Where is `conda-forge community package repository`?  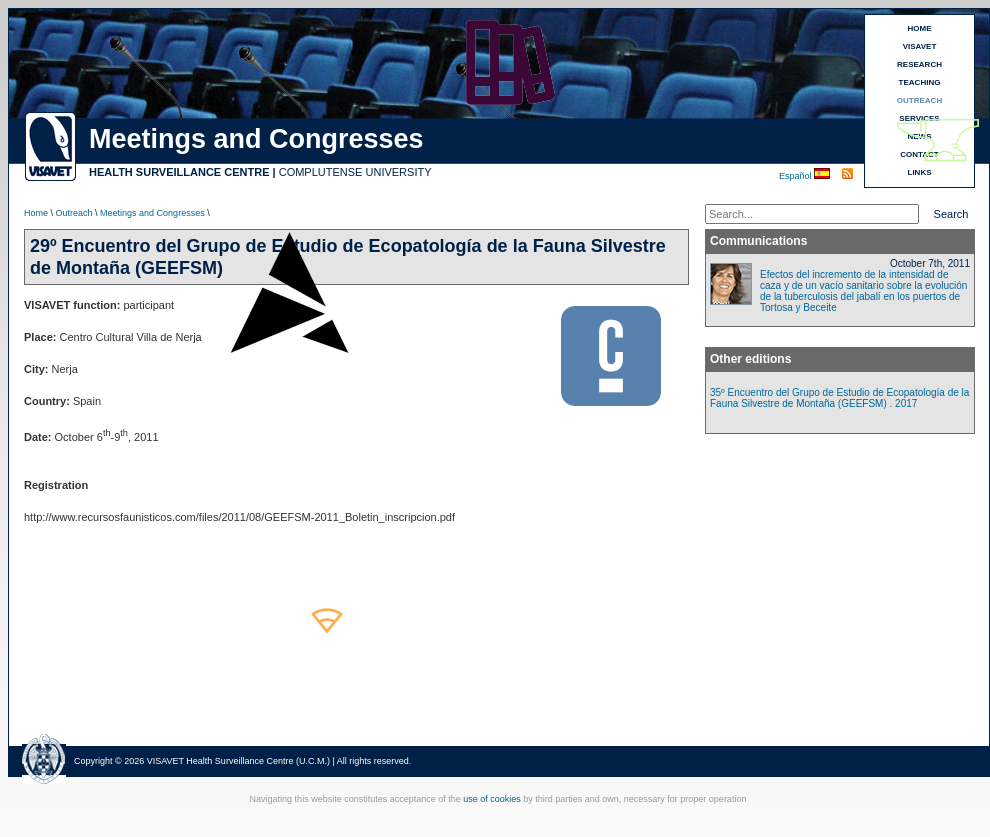
conda-forge community package repository is located at coordinates (938, 140).